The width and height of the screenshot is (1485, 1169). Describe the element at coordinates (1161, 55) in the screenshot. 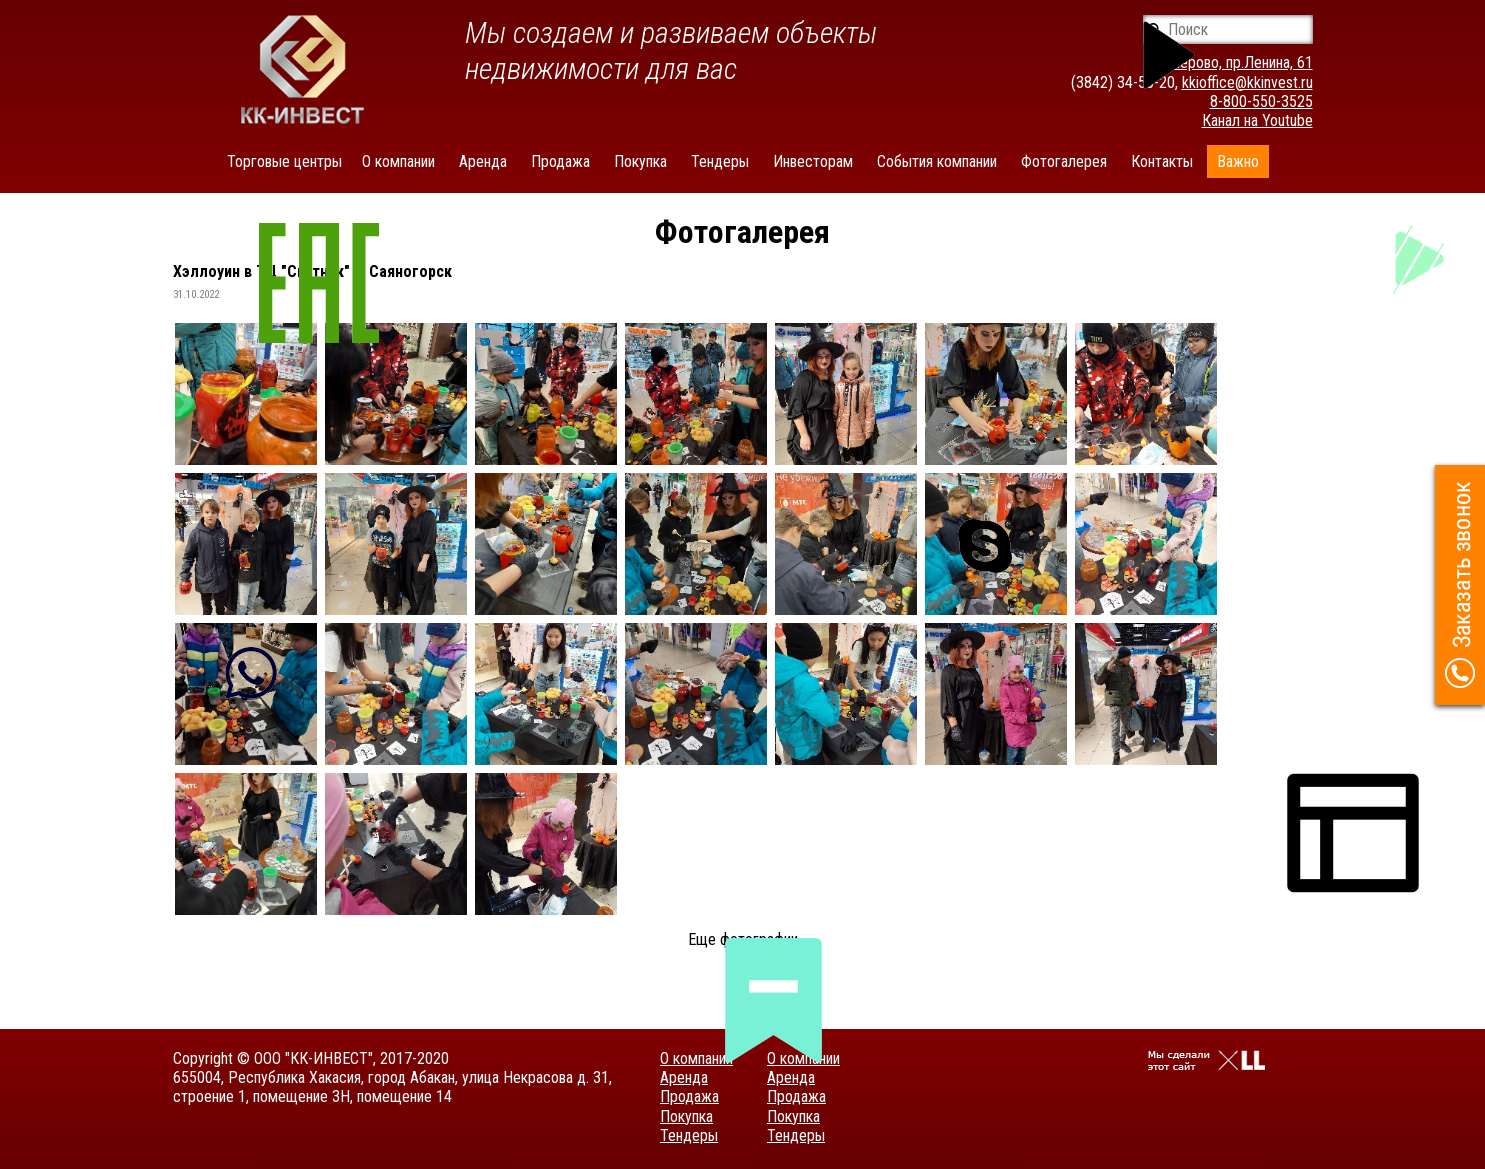

I see `play media content` at that location.